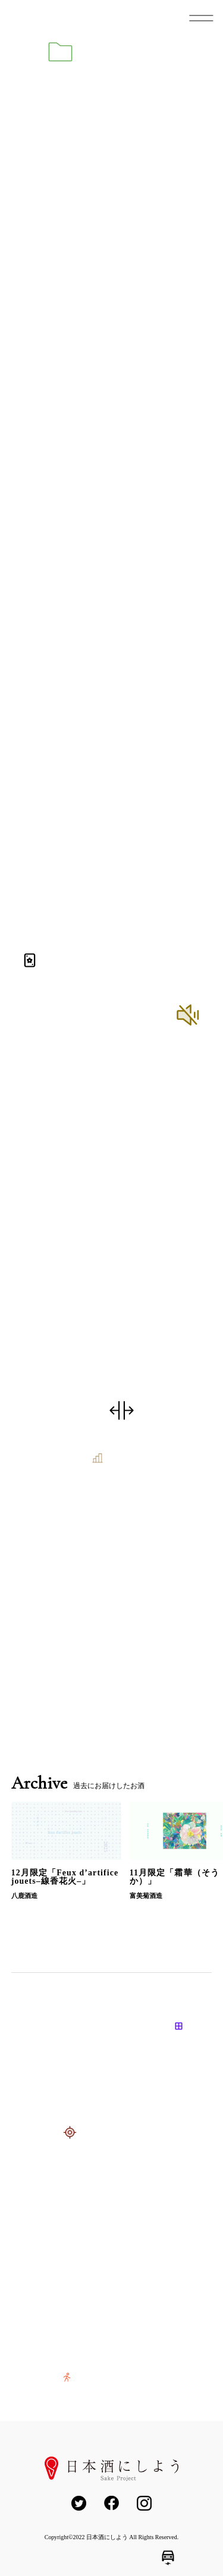 The height and width of the screenshot is (2576, 223). What do you see at coordinates (98, 1458) in the screenshot?
I see `view analytics or statistics` at bounding box center [98, 1458].